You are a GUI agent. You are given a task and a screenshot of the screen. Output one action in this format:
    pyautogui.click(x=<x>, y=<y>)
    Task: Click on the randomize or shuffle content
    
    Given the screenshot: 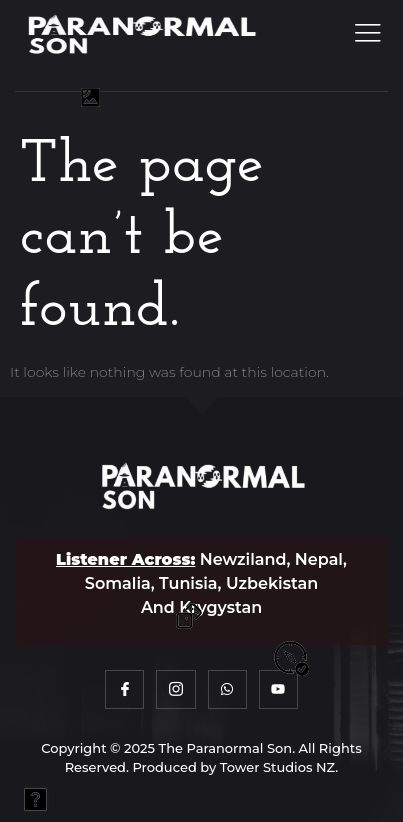 What is the action you would take?
    pyautogui.click(x=189, y=616)
    